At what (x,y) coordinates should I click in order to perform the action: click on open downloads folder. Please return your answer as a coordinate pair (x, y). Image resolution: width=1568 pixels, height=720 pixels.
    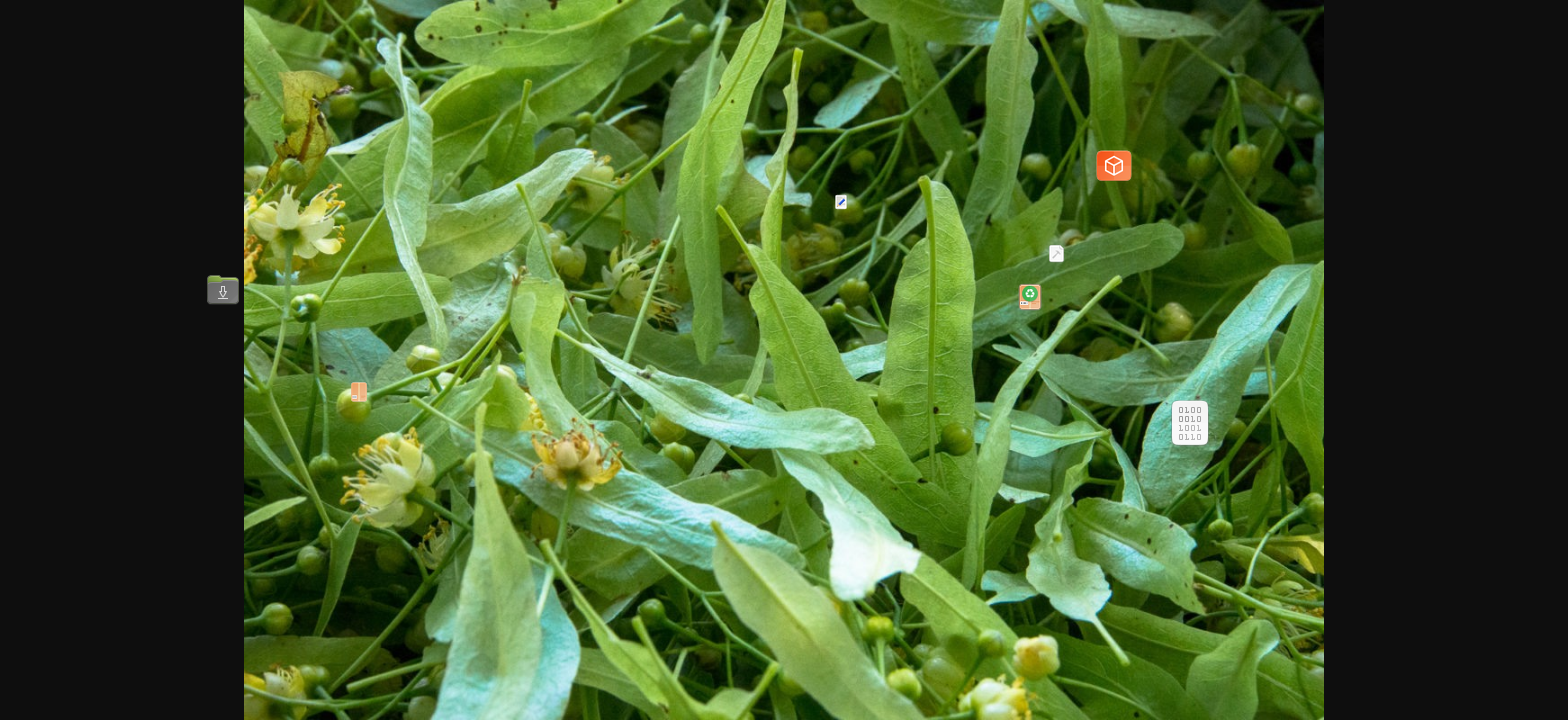
    Looking at the image, I should click on (223, 289).